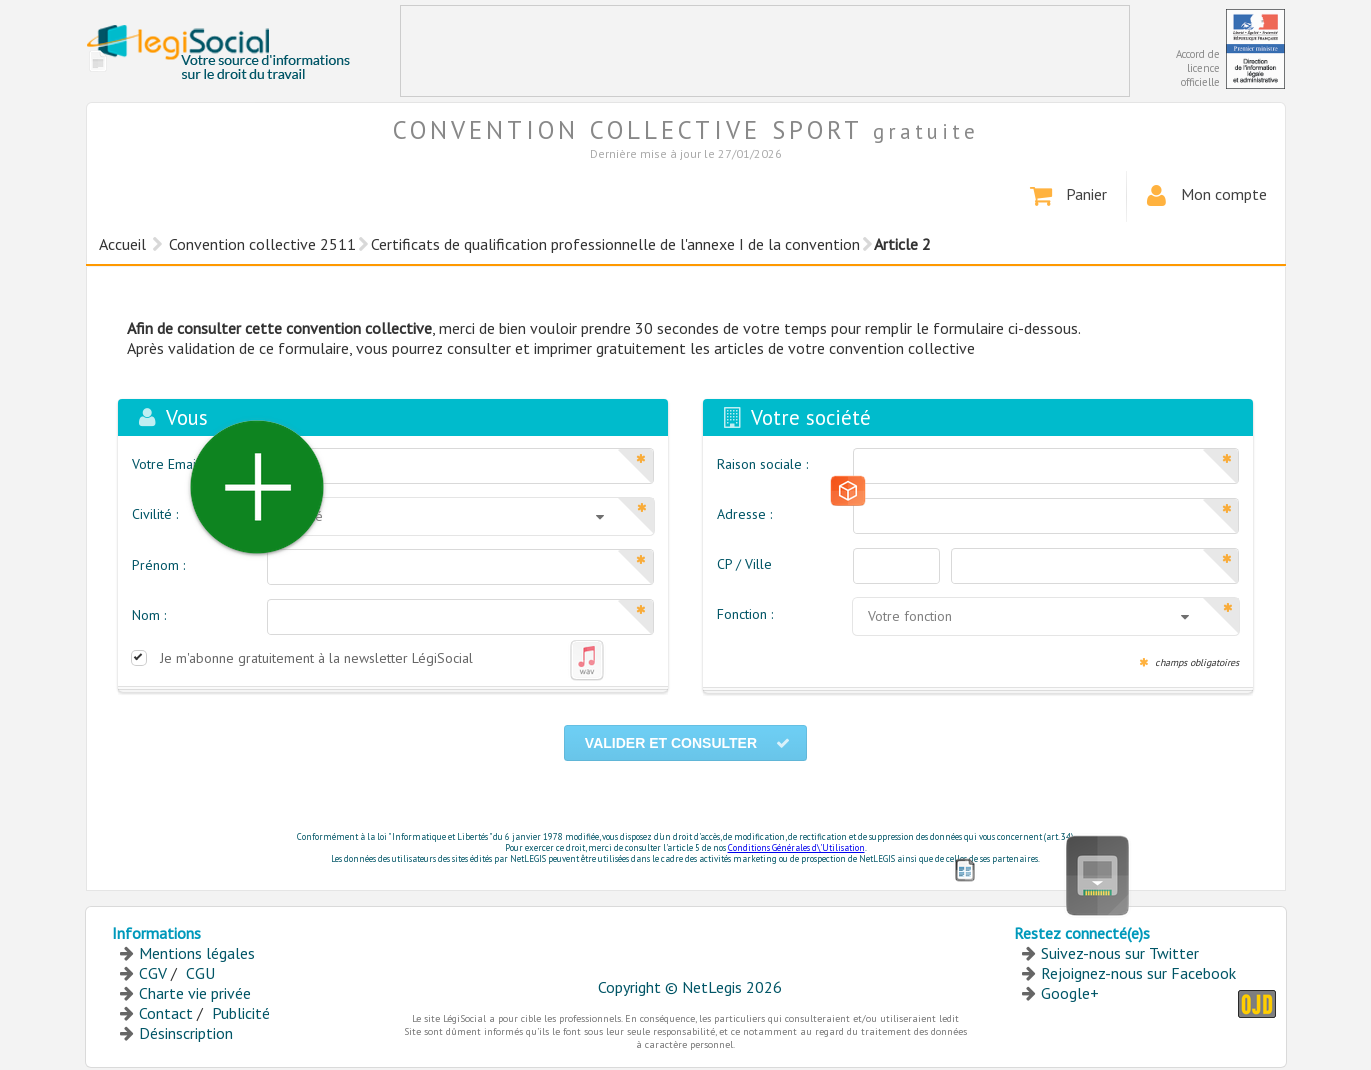  I want to click on NES game ROM file, so click(1097, 875).